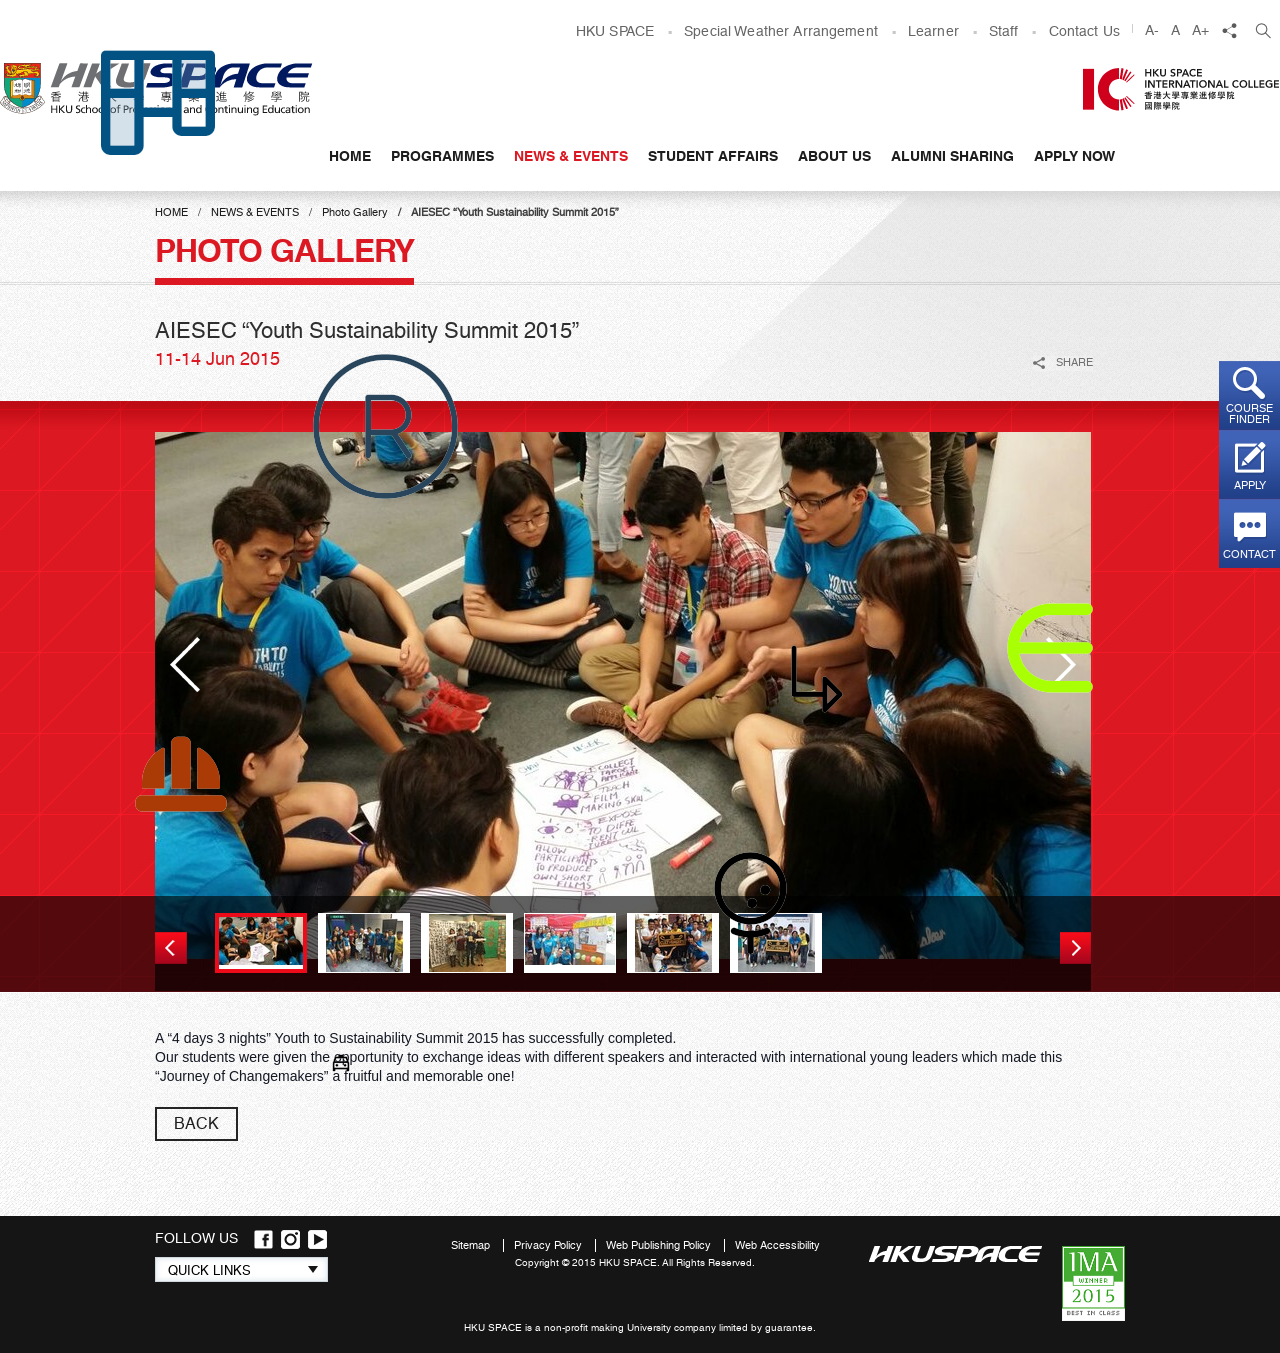 Image resolution: width=1280 pixels, height=1353 pixels. Describe the element at coordinates (385, 426) in the screenshot. I see `indicates registered trademark status` at that location.